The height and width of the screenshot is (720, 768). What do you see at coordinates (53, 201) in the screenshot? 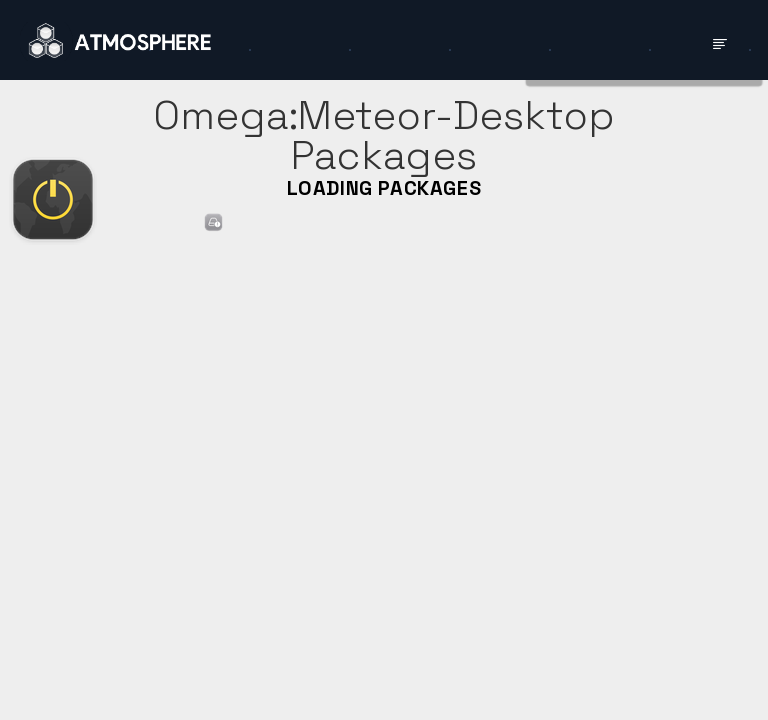
I see `configure wake-on-lan network settings` at bounding box center [53, 201].